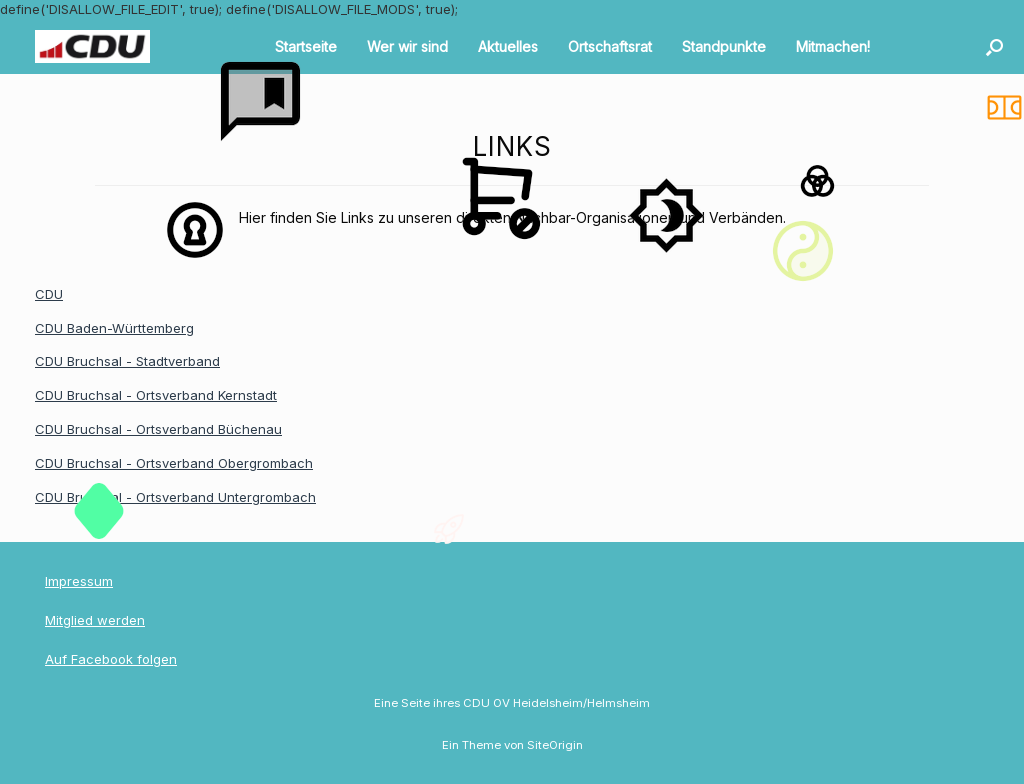 This screenshot has height=784, width=1024. I want to click on add or select a keyframe in animation timeline, so click(99, 511).